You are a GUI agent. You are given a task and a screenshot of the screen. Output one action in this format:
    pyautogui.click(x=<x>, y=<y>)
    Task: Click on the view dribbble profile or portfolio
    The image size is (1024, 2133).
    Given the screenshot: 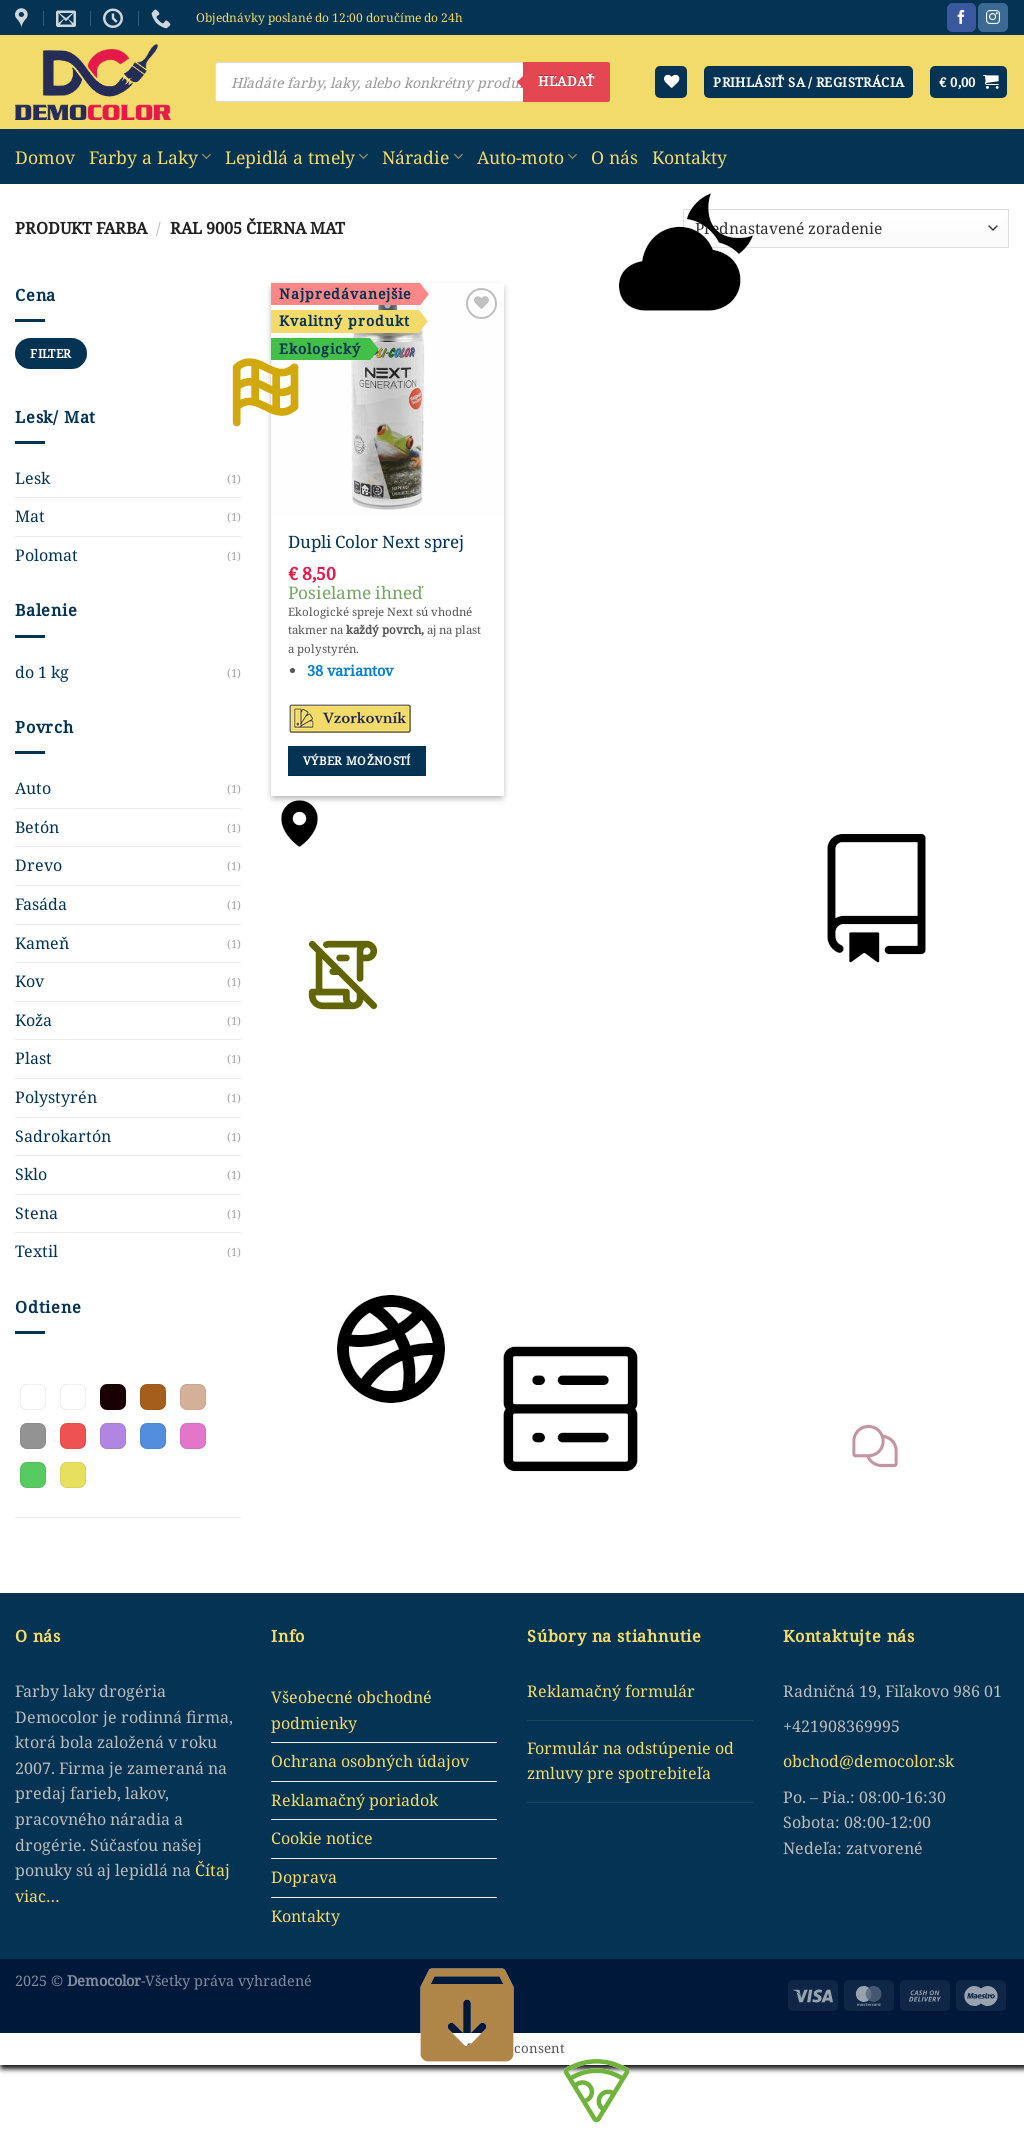 What is the action you would take?
    pyautogui.click(x=391, y=1349)
    